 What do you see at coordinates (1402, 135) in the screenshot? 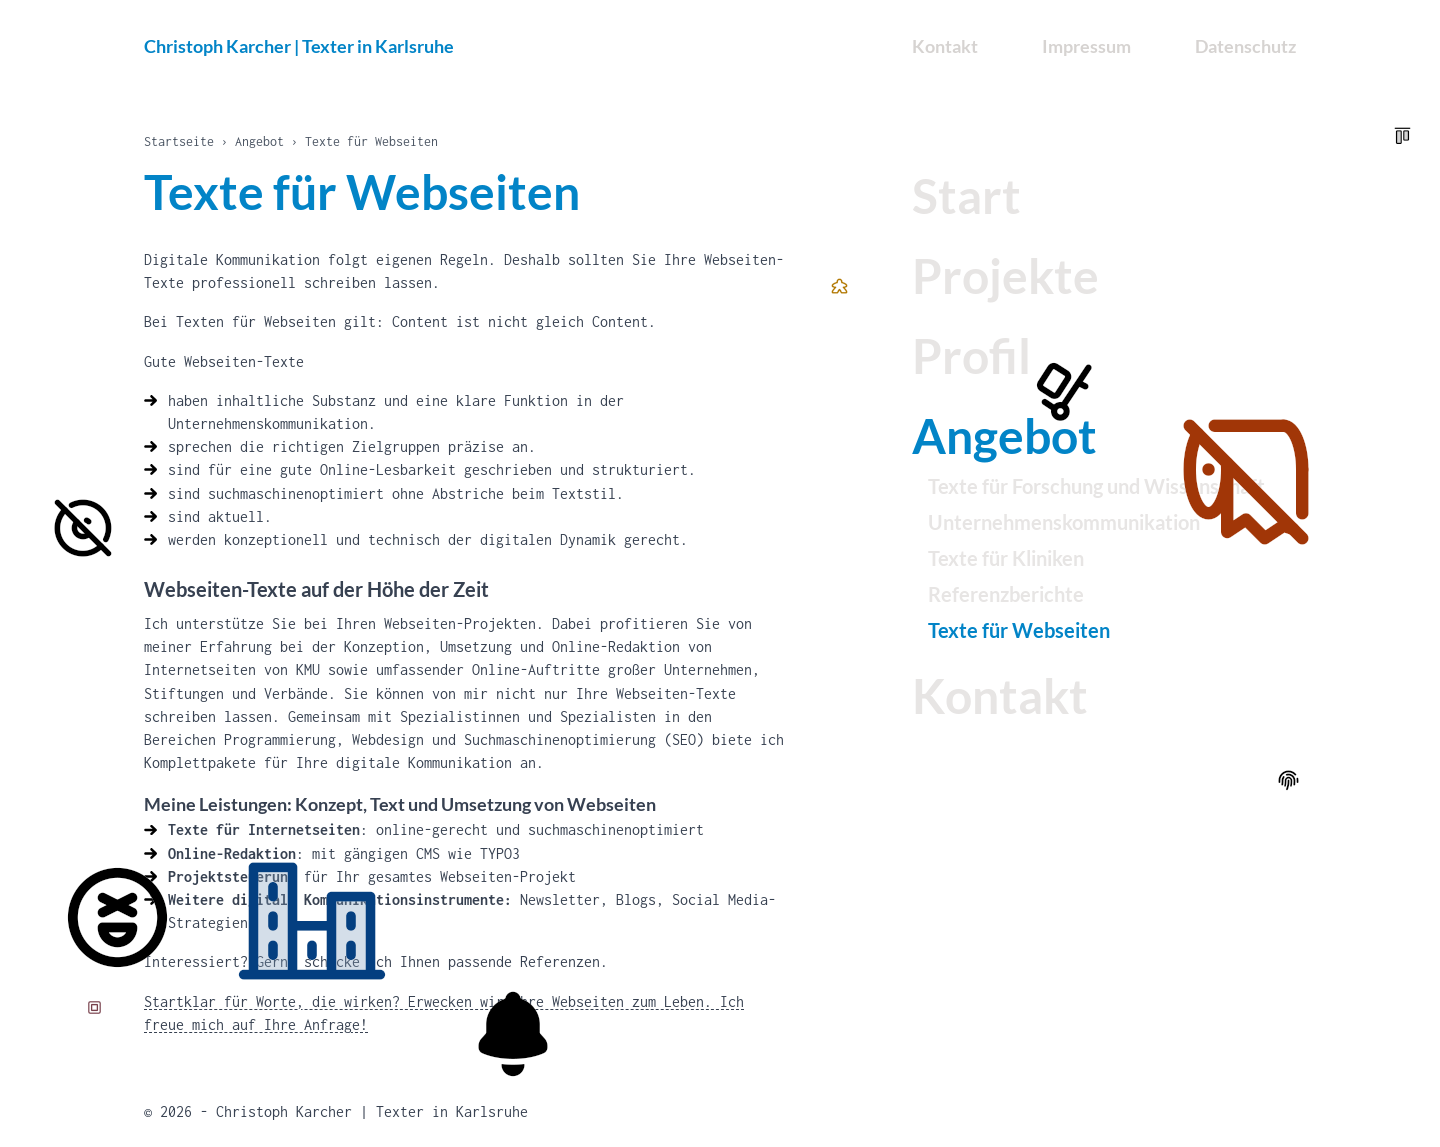
I see `align selected objects to the top edge` at bounding box center [1402, 135].